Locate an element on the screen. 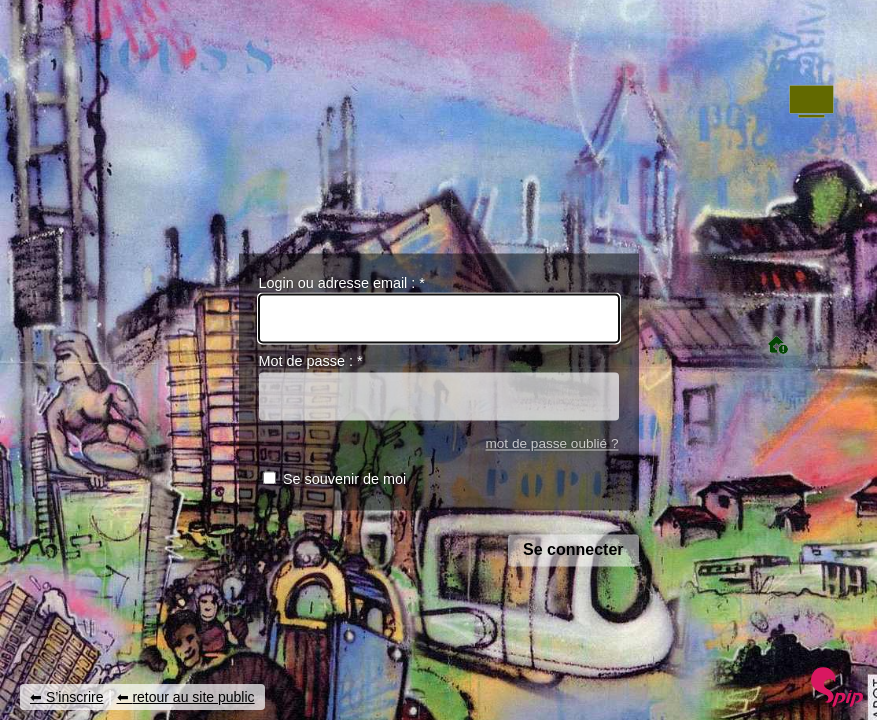 Image resolution: width=877 pixels, height=720 pixels. home healthcare alert or urgent medical notice is located at coordinates (777, 344).